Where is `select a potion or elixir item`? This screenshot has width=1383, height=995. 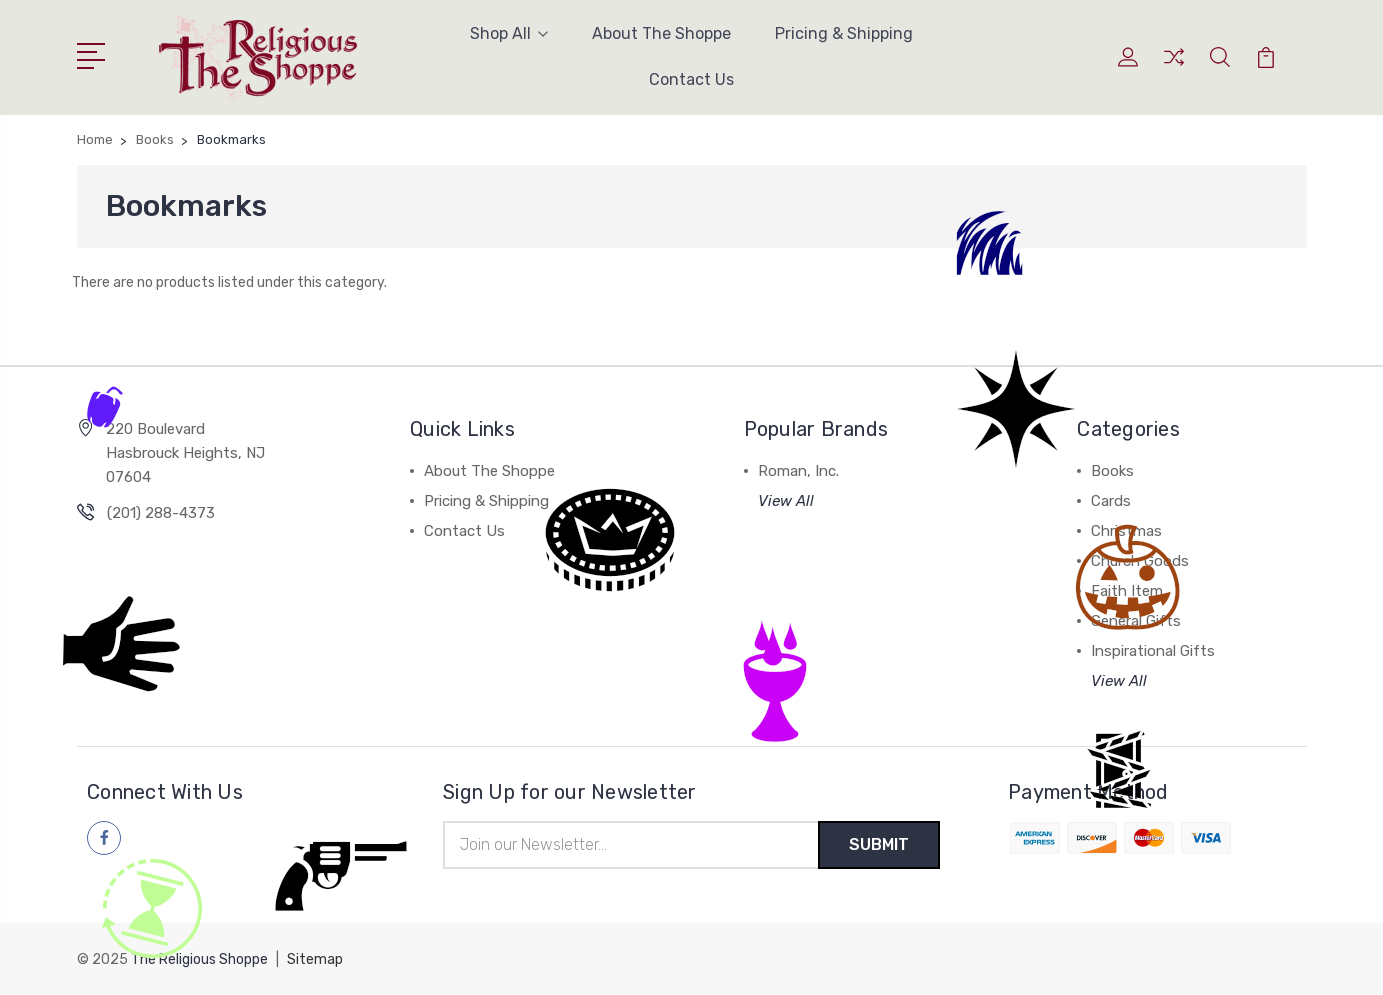 select a potion or elixir item is located at coordinates (774, 680).